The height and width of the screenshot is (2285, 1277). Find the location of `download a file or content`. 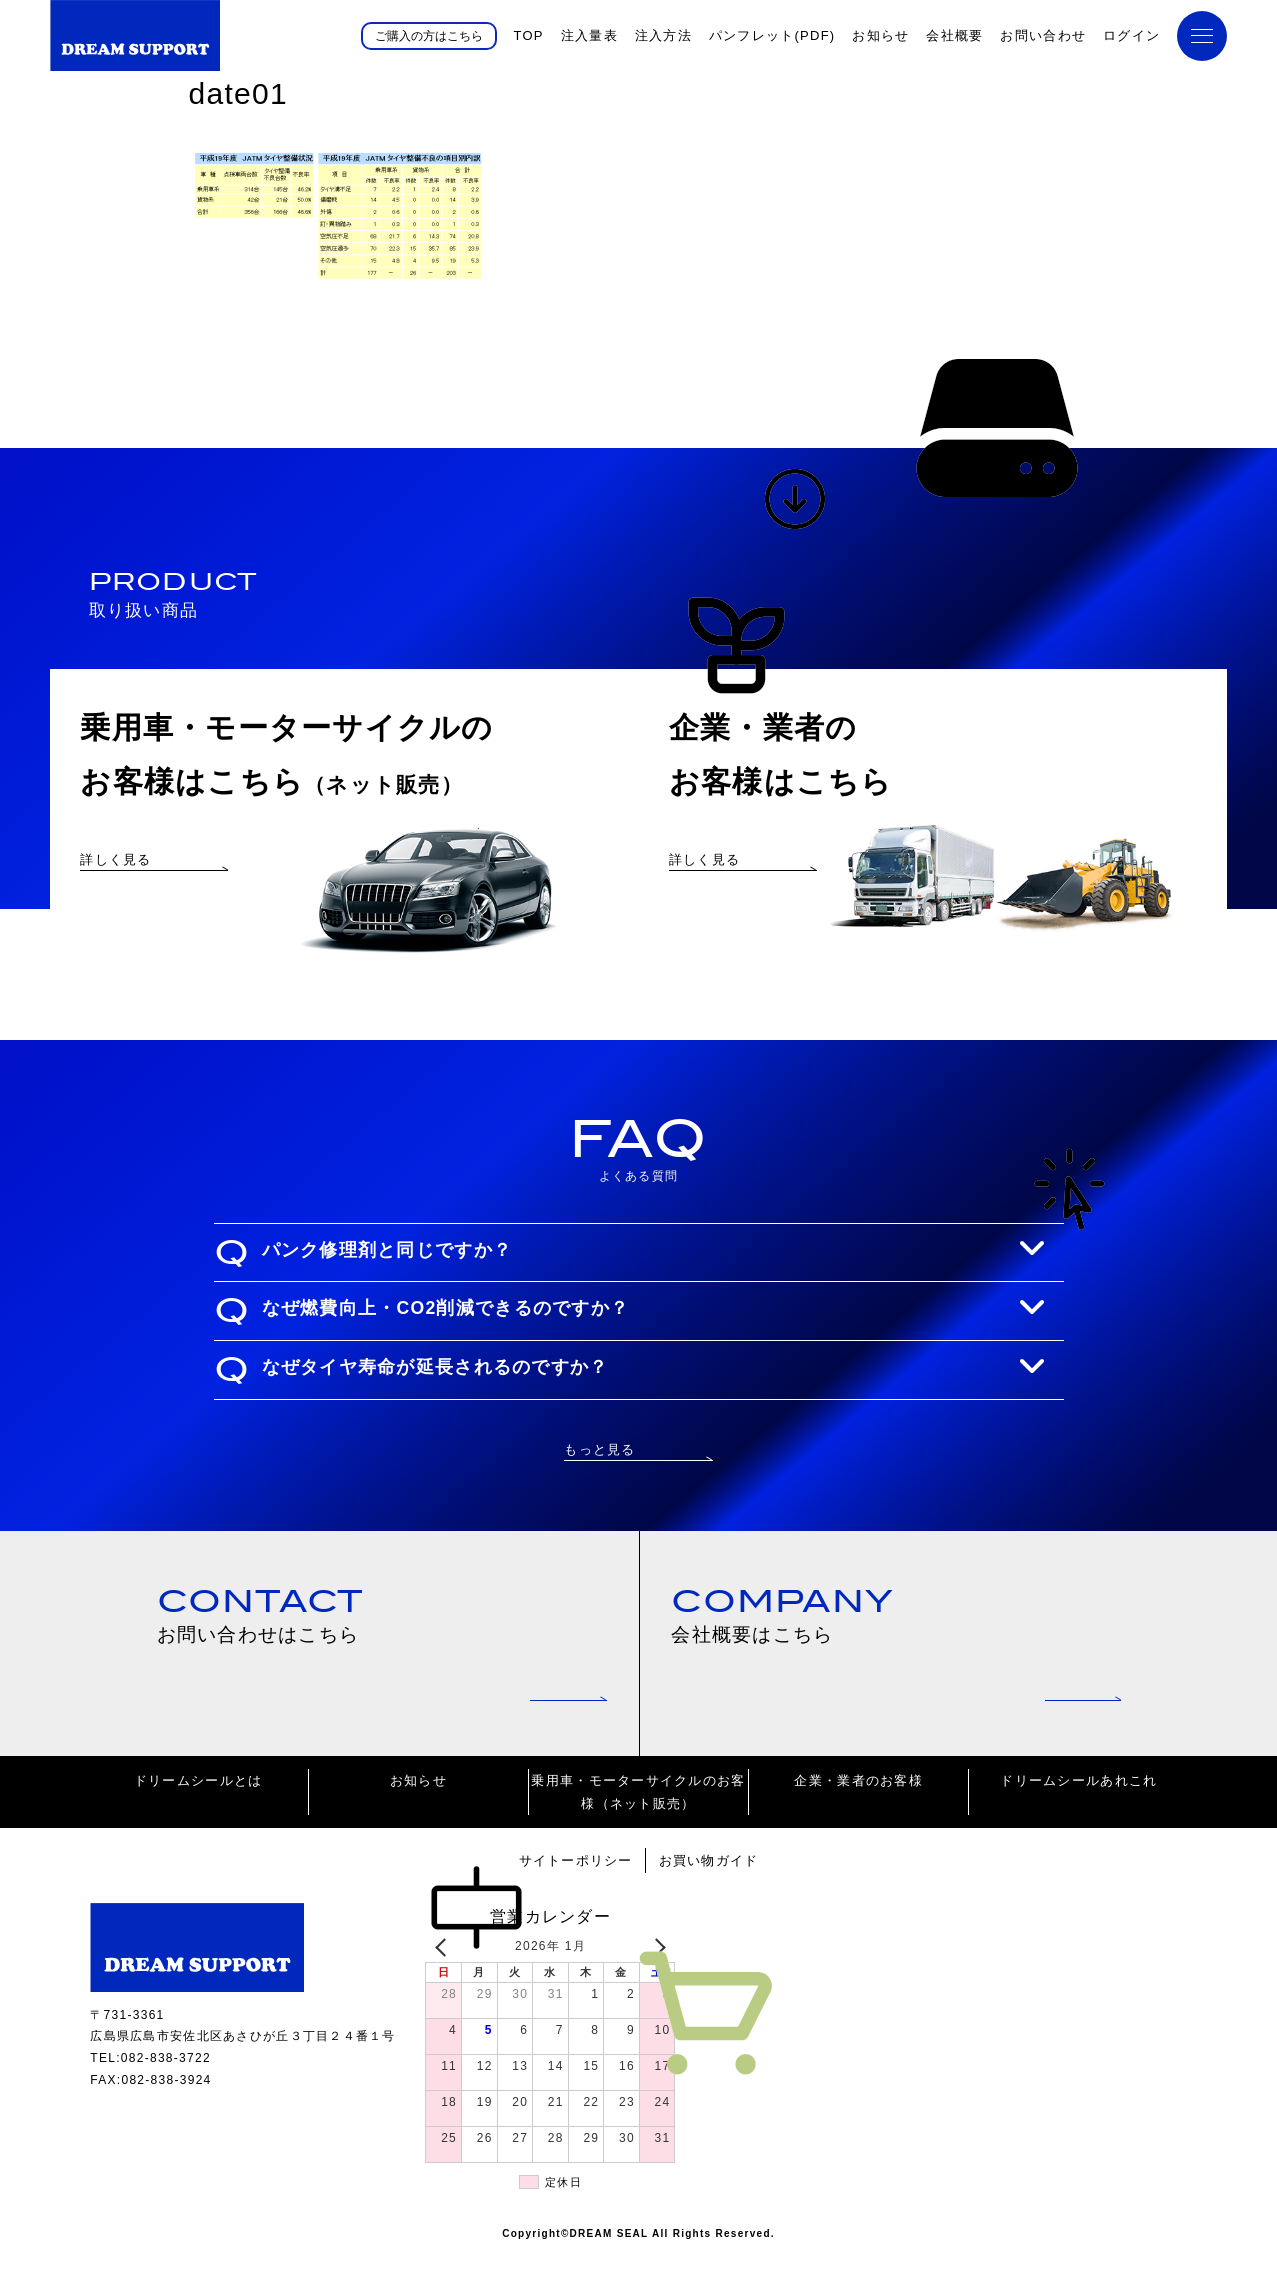

download a file or content is located at coordinates (795, 499).